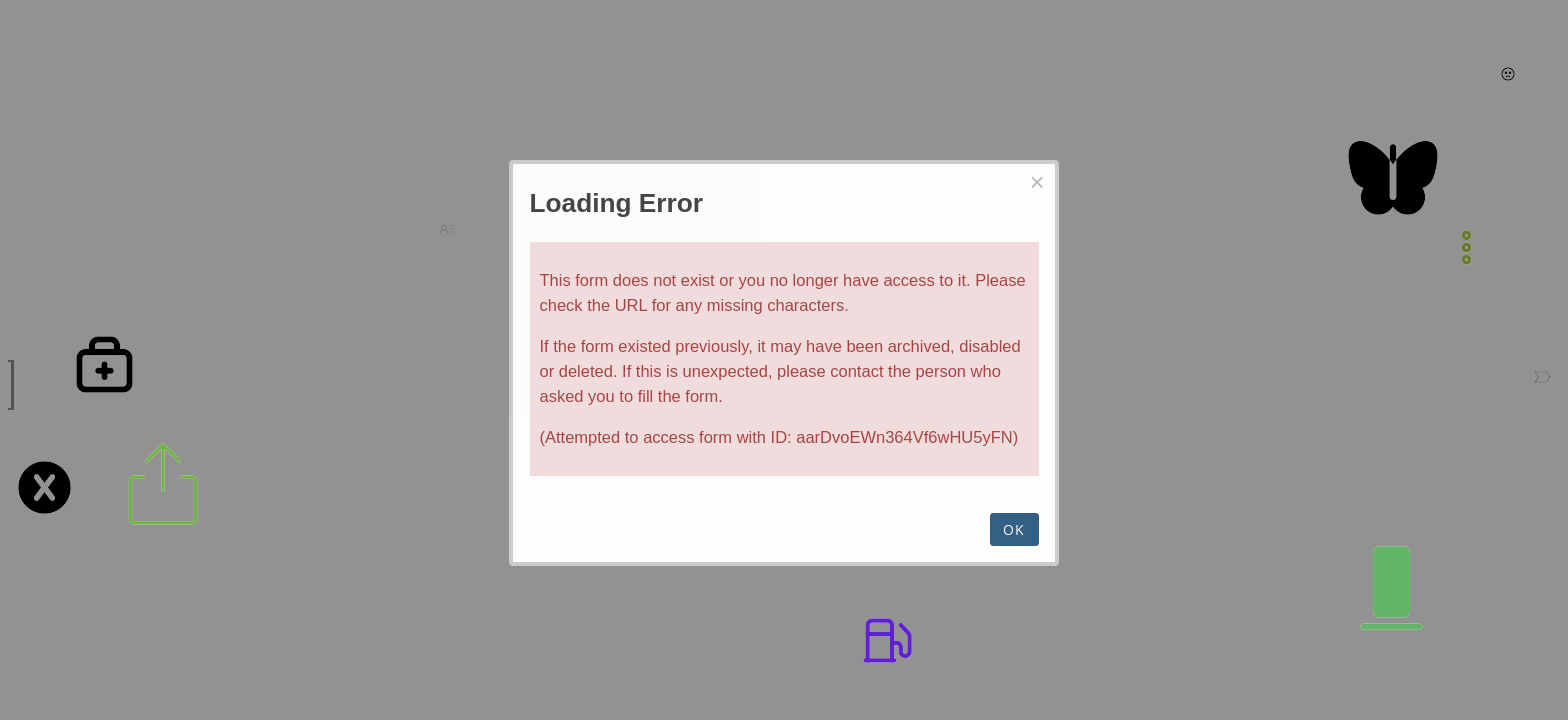 This screenshot has width=1568, height=720. I want to click on xbox x button icon, so click(44, 487).